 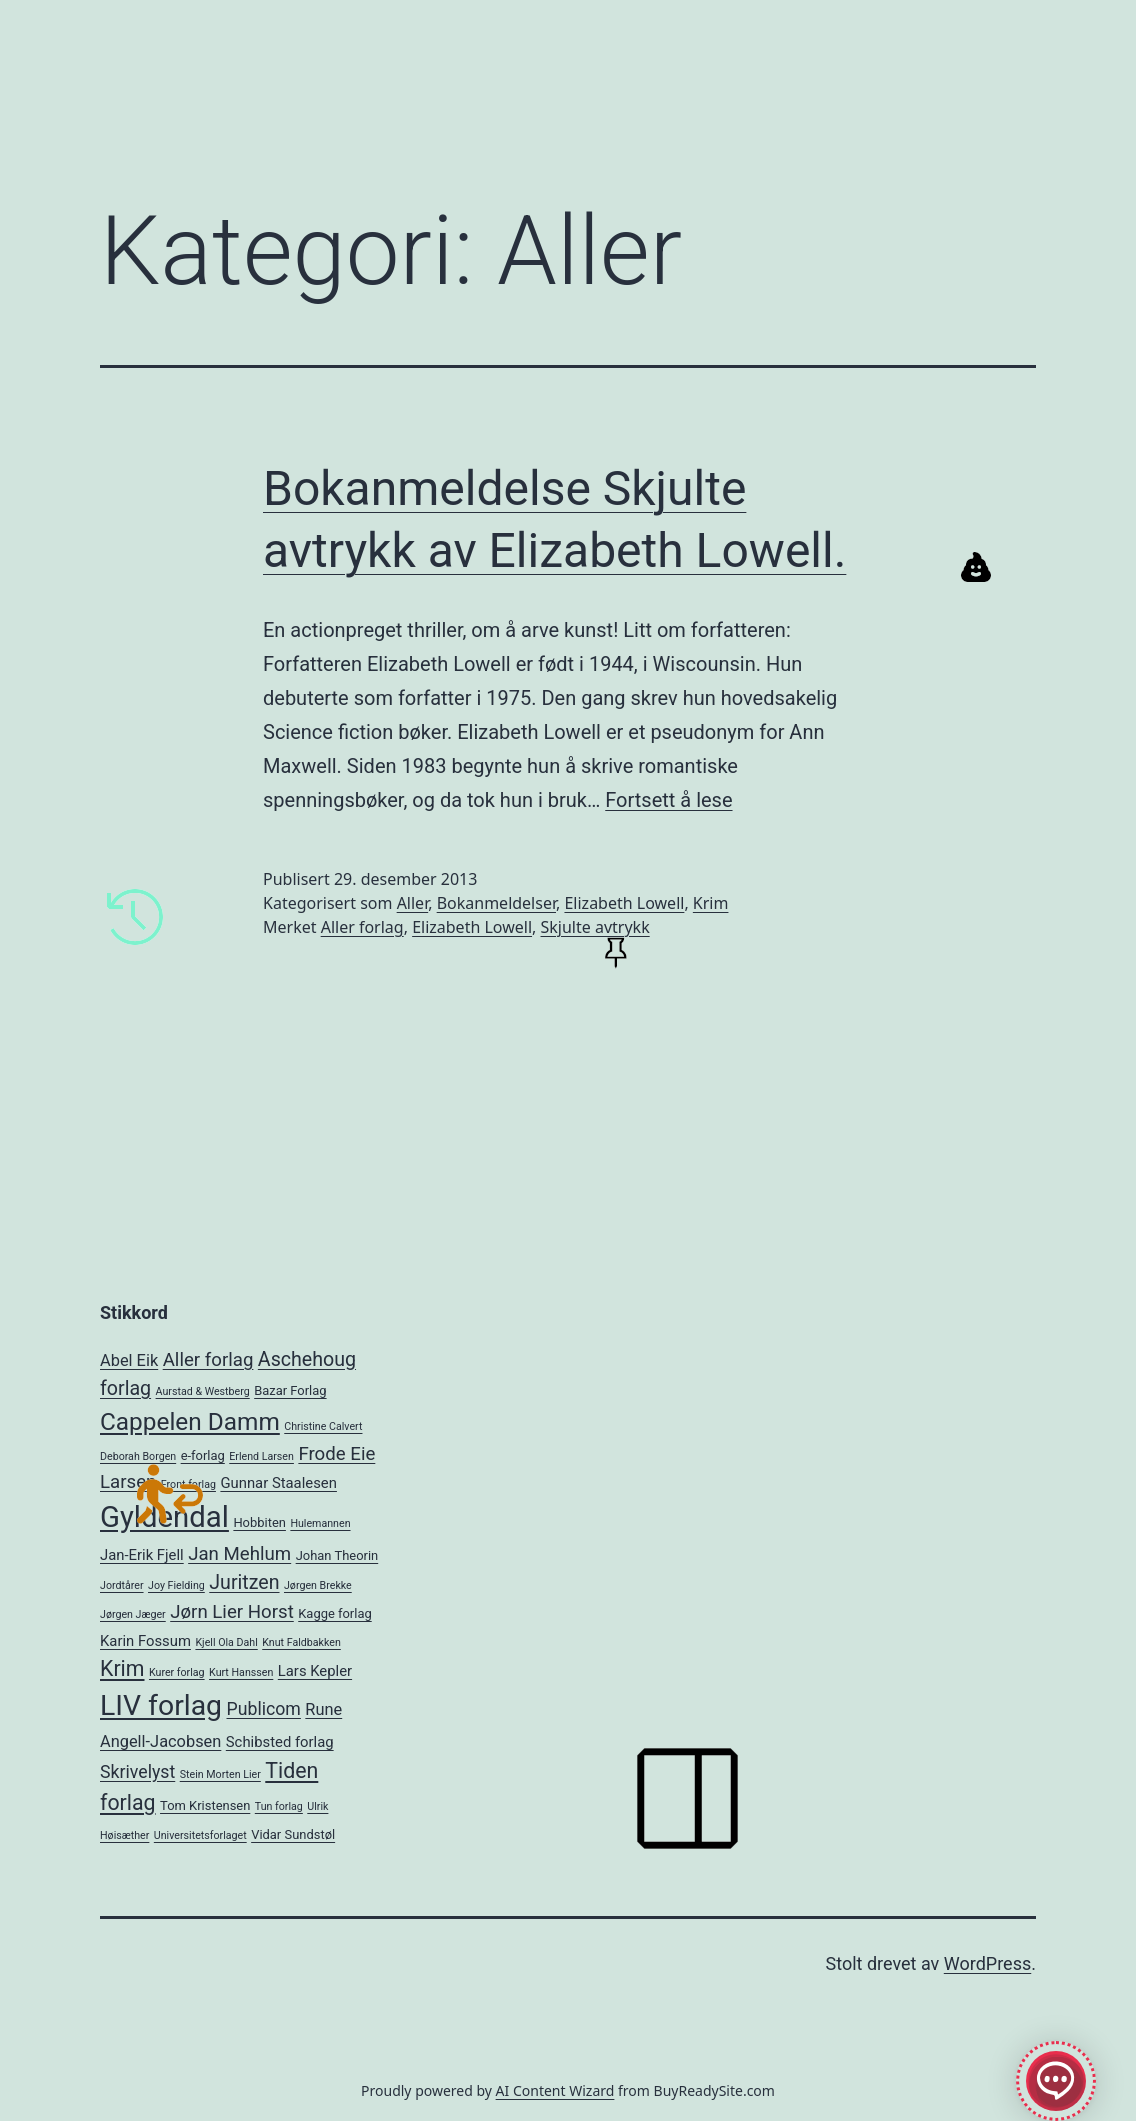 I want to click on pin item to keep it visible, so click(x=617, y=952).